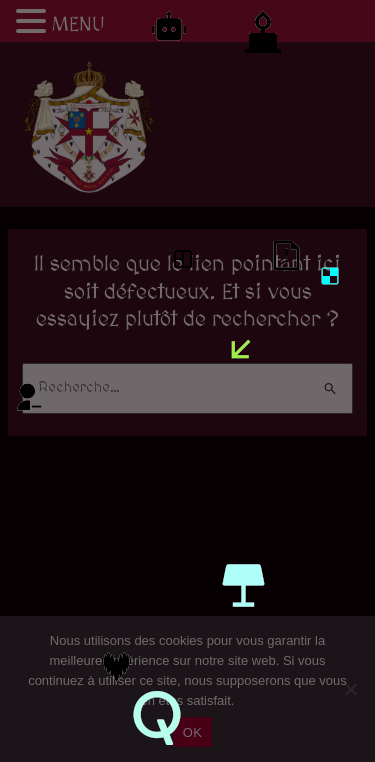  I want to click on switch to grid layout view, so click(183, 259).